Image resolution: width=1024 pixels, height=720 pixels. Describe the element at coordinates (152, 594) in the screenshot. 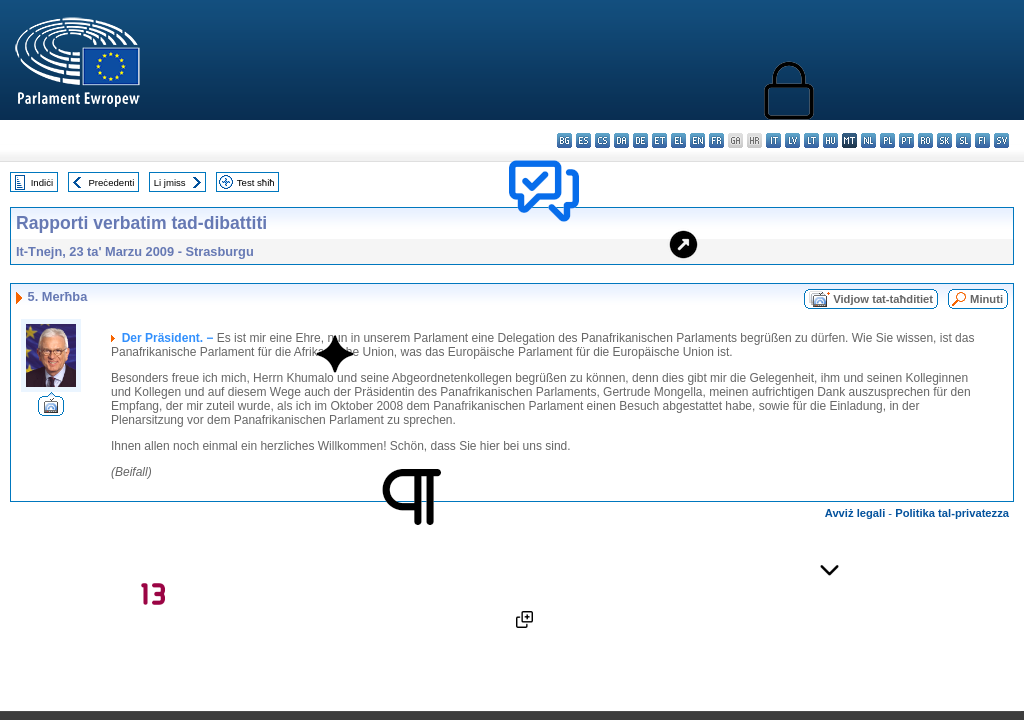

I see `indicates 13 unread notifications or items` at that location.